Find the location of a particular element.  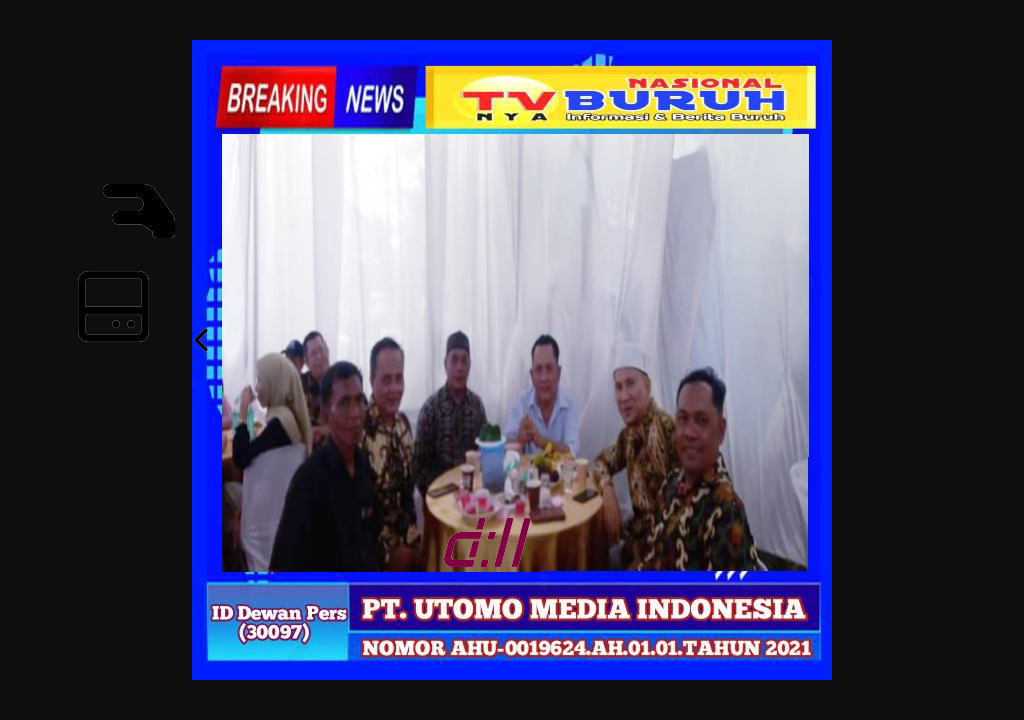

access hard drive or storage settings is located at coordinates (113, 306).